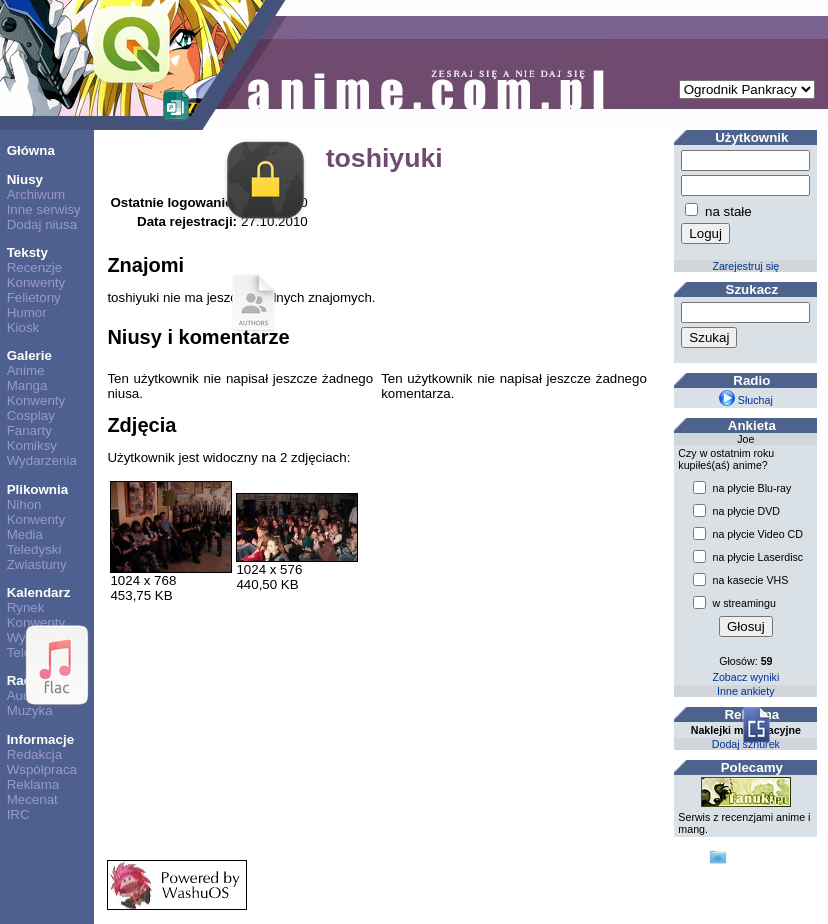 The height and width of the screenshot is (924, 828). I want to click on a CoffeeScript source code file, so click(756, 725).